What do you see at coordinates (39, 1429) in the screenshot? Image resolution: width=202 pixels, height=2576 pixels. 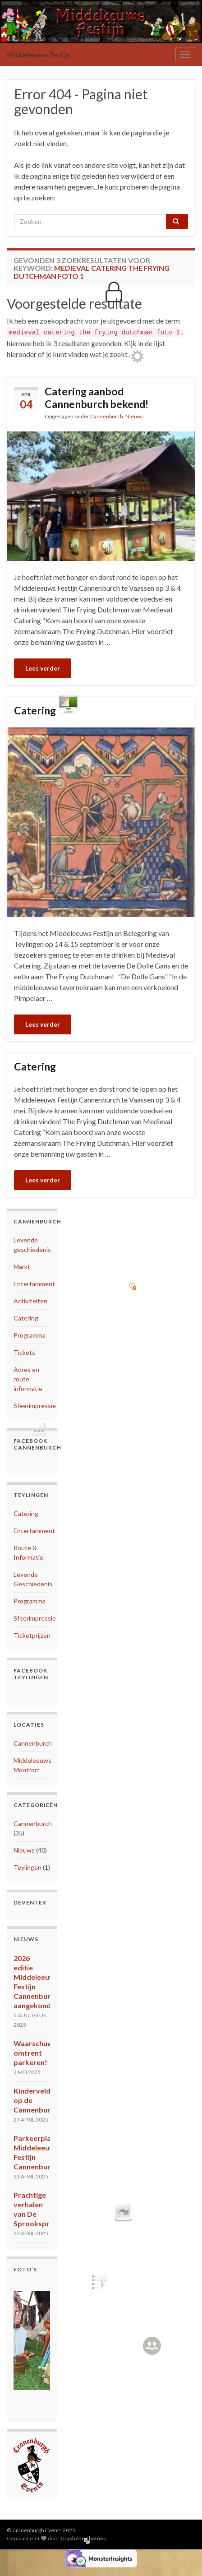 I see `indicates cellular network signal is being acquired` at bounding box center [39, 1429].